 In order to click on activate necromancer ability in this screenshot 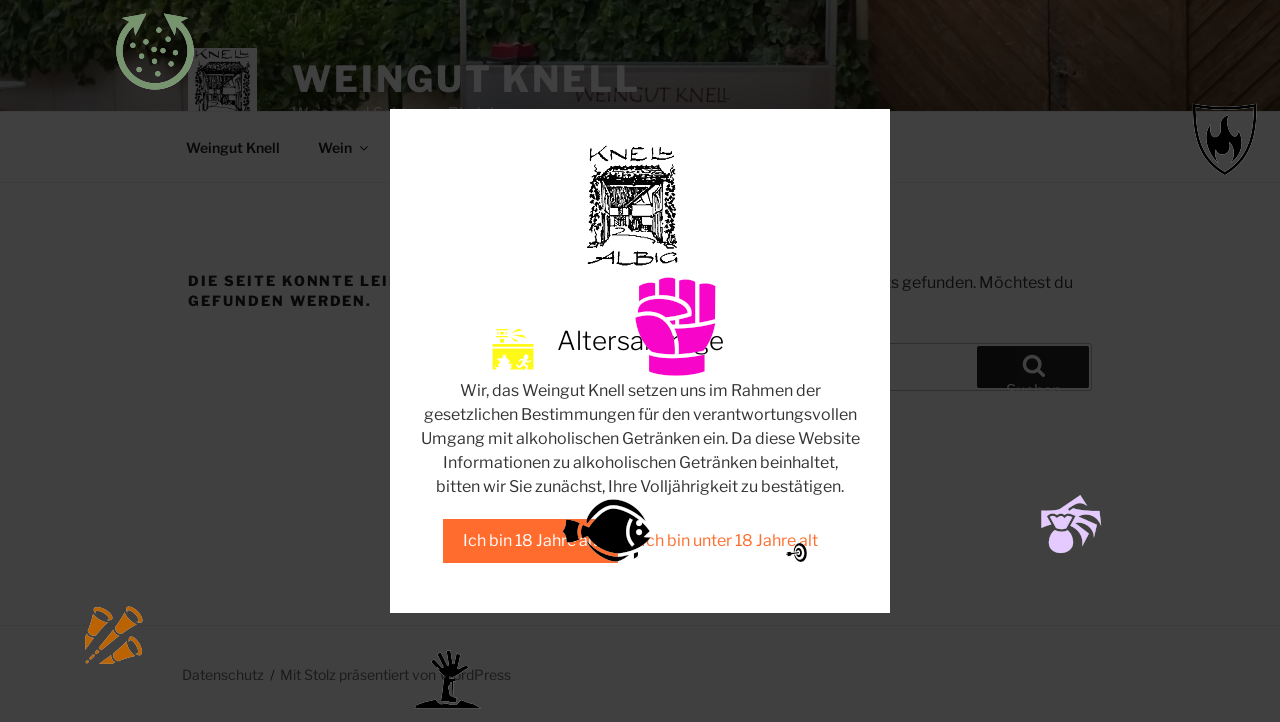, I will do `click(448, 675)`.